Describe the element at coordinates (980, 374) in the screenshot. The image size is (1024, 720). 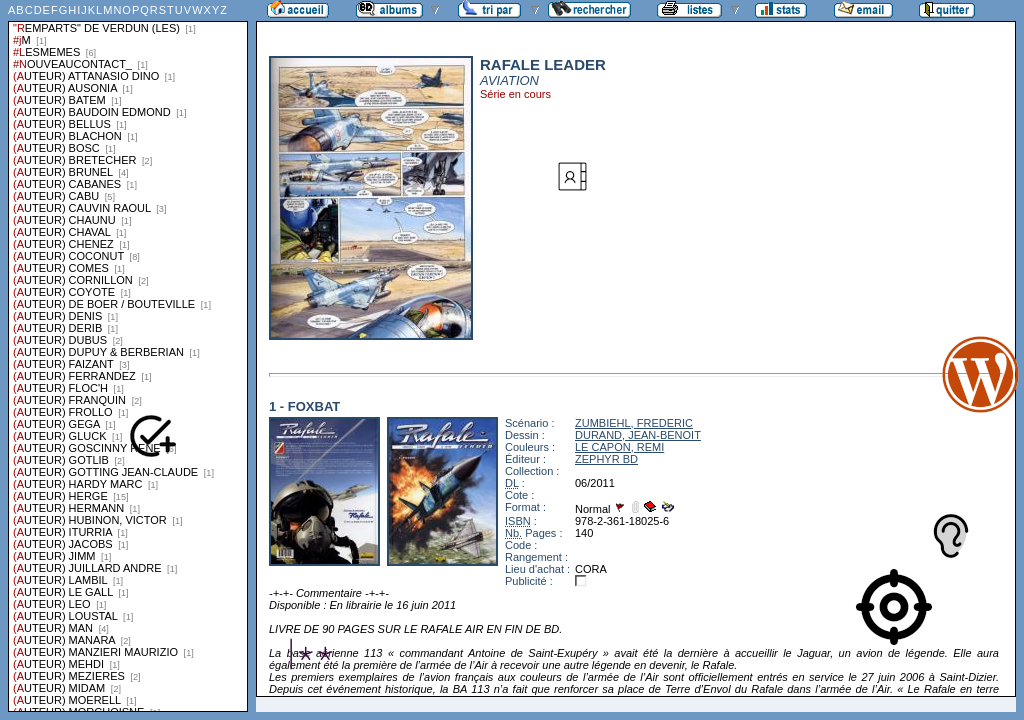
I see `link to WordPress website or blog` at that location.